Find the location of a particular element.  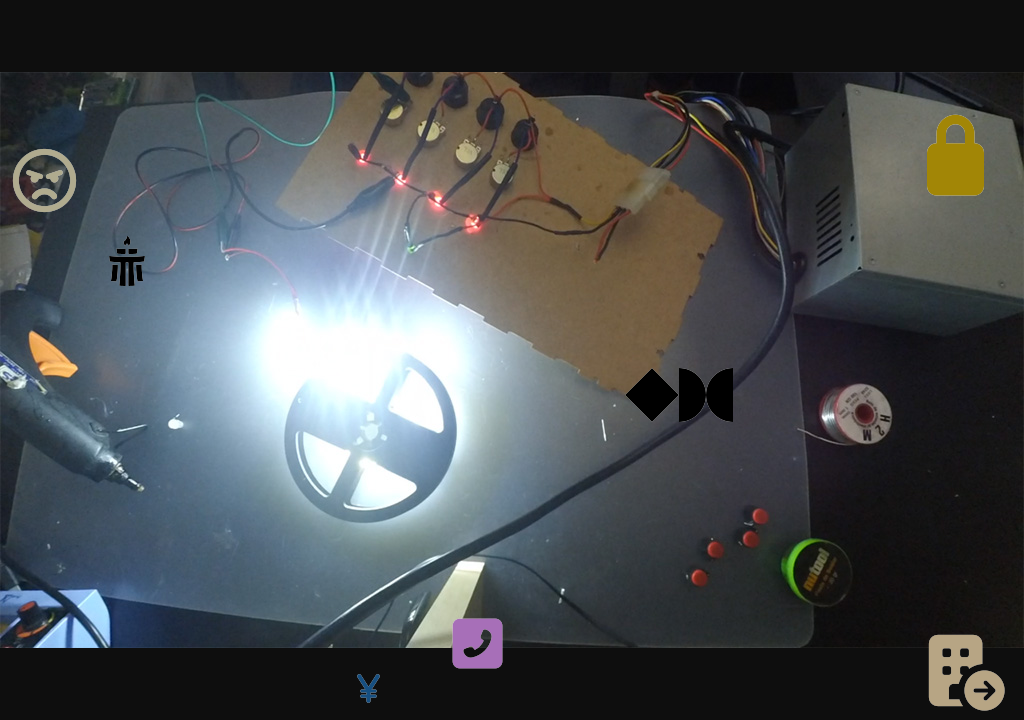

view price in japanese yen is located at coordinates (368, 688).